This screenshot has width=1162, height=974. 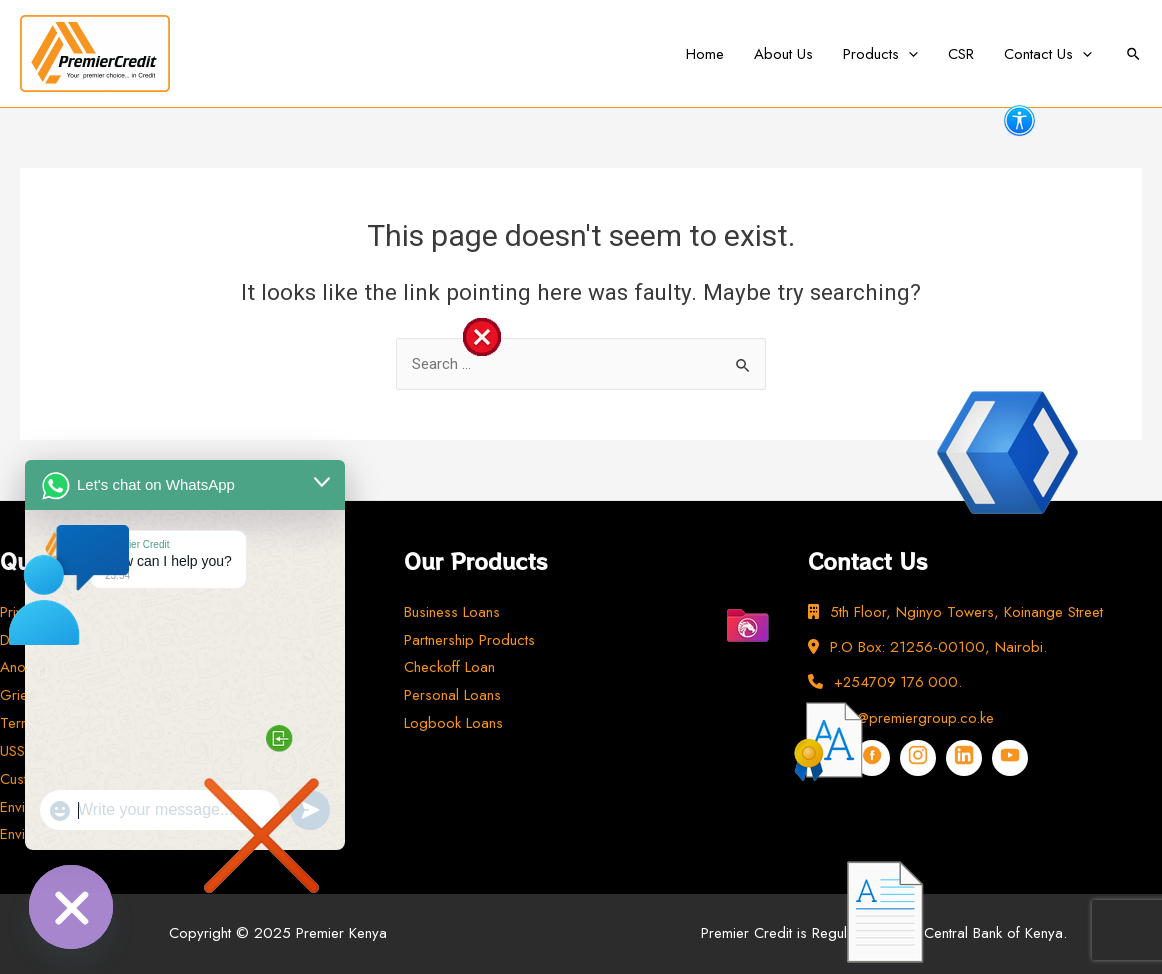 What do you see at coordinates (482, 337) in the screenshot?
I see `indicates a OneDrive sync error` at bounding box center [482, 337].